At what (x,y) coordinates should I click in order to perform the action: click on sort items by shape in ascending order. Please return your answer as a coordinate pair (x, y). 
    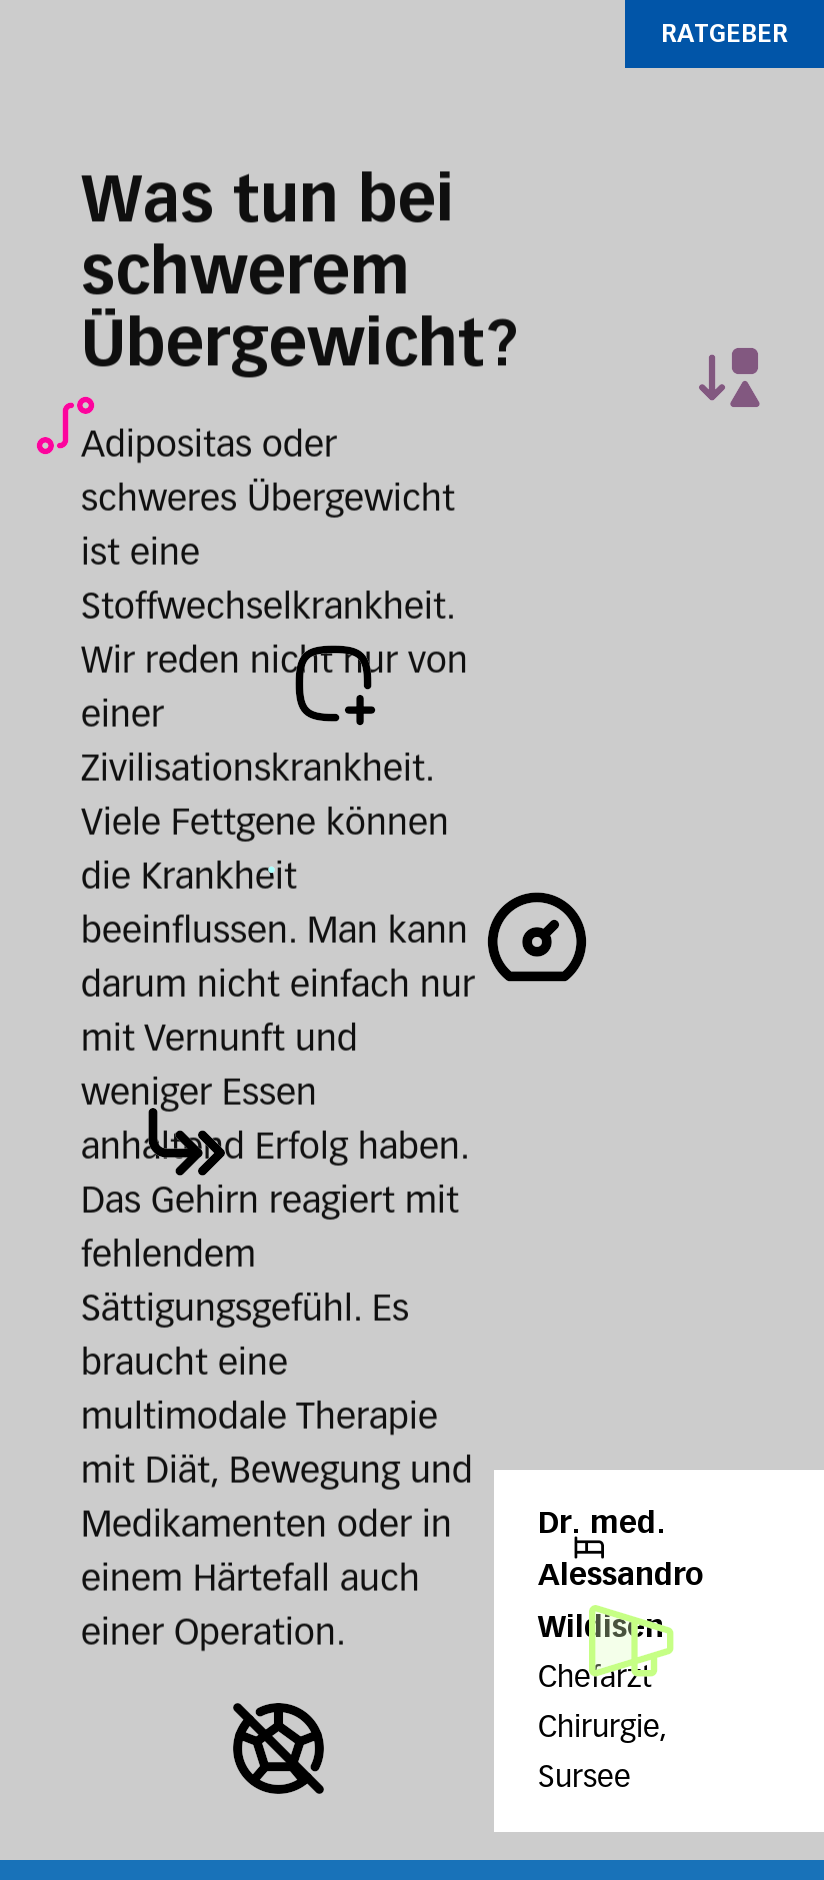
    Looking at the image, I should click on (728, 377).